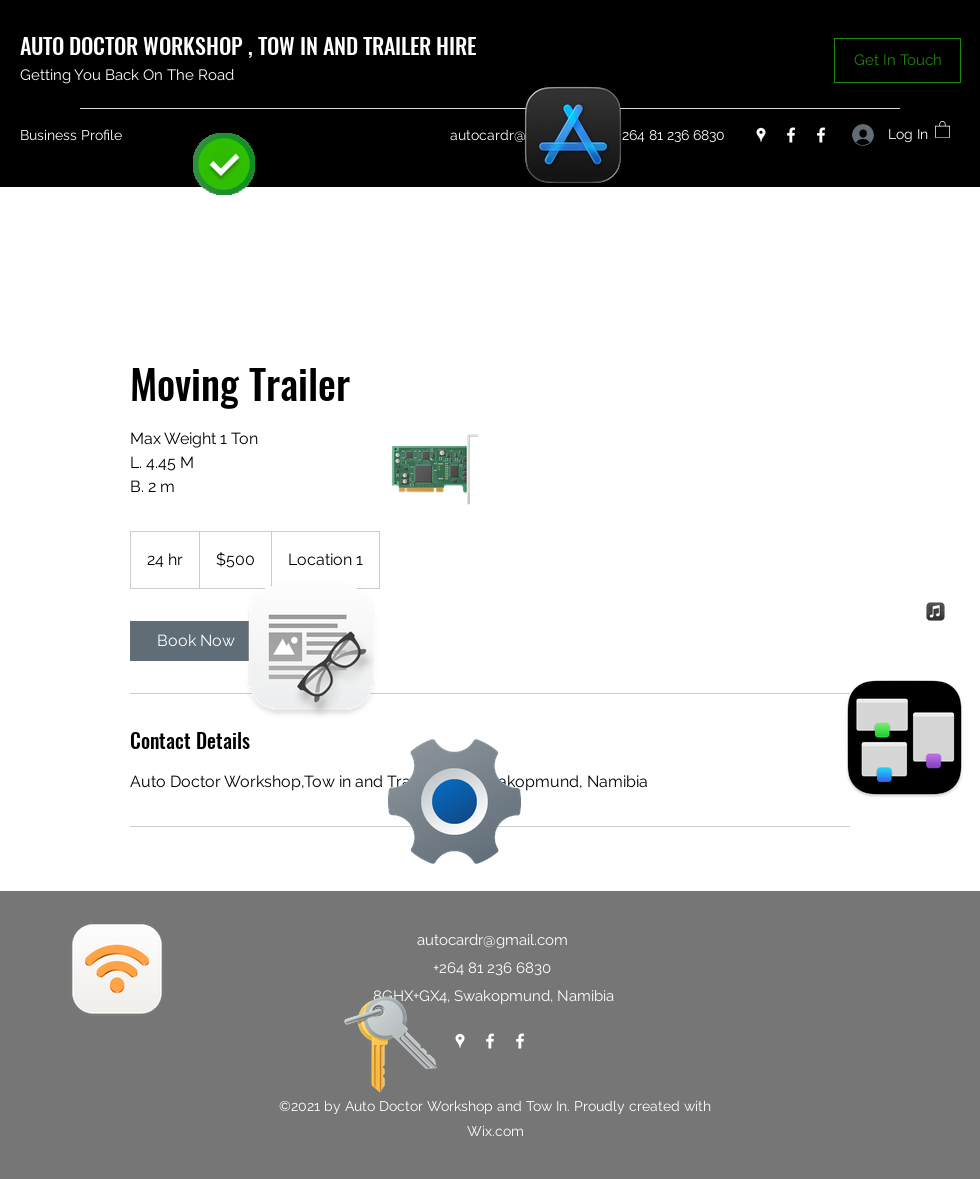 This screenshot has width=980, height=1179. I want to click on open audacious music player, so click(935, 611).